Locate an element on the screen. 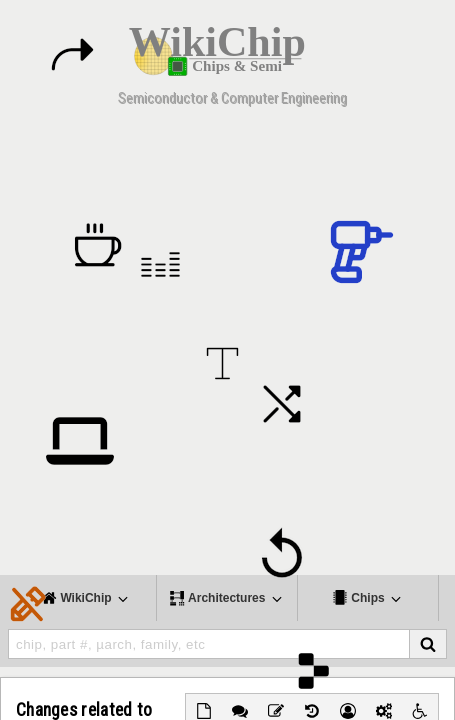 The width and height of the screenshot is (455, 720). format text or access text styling options is located at coordinates (222, 363).